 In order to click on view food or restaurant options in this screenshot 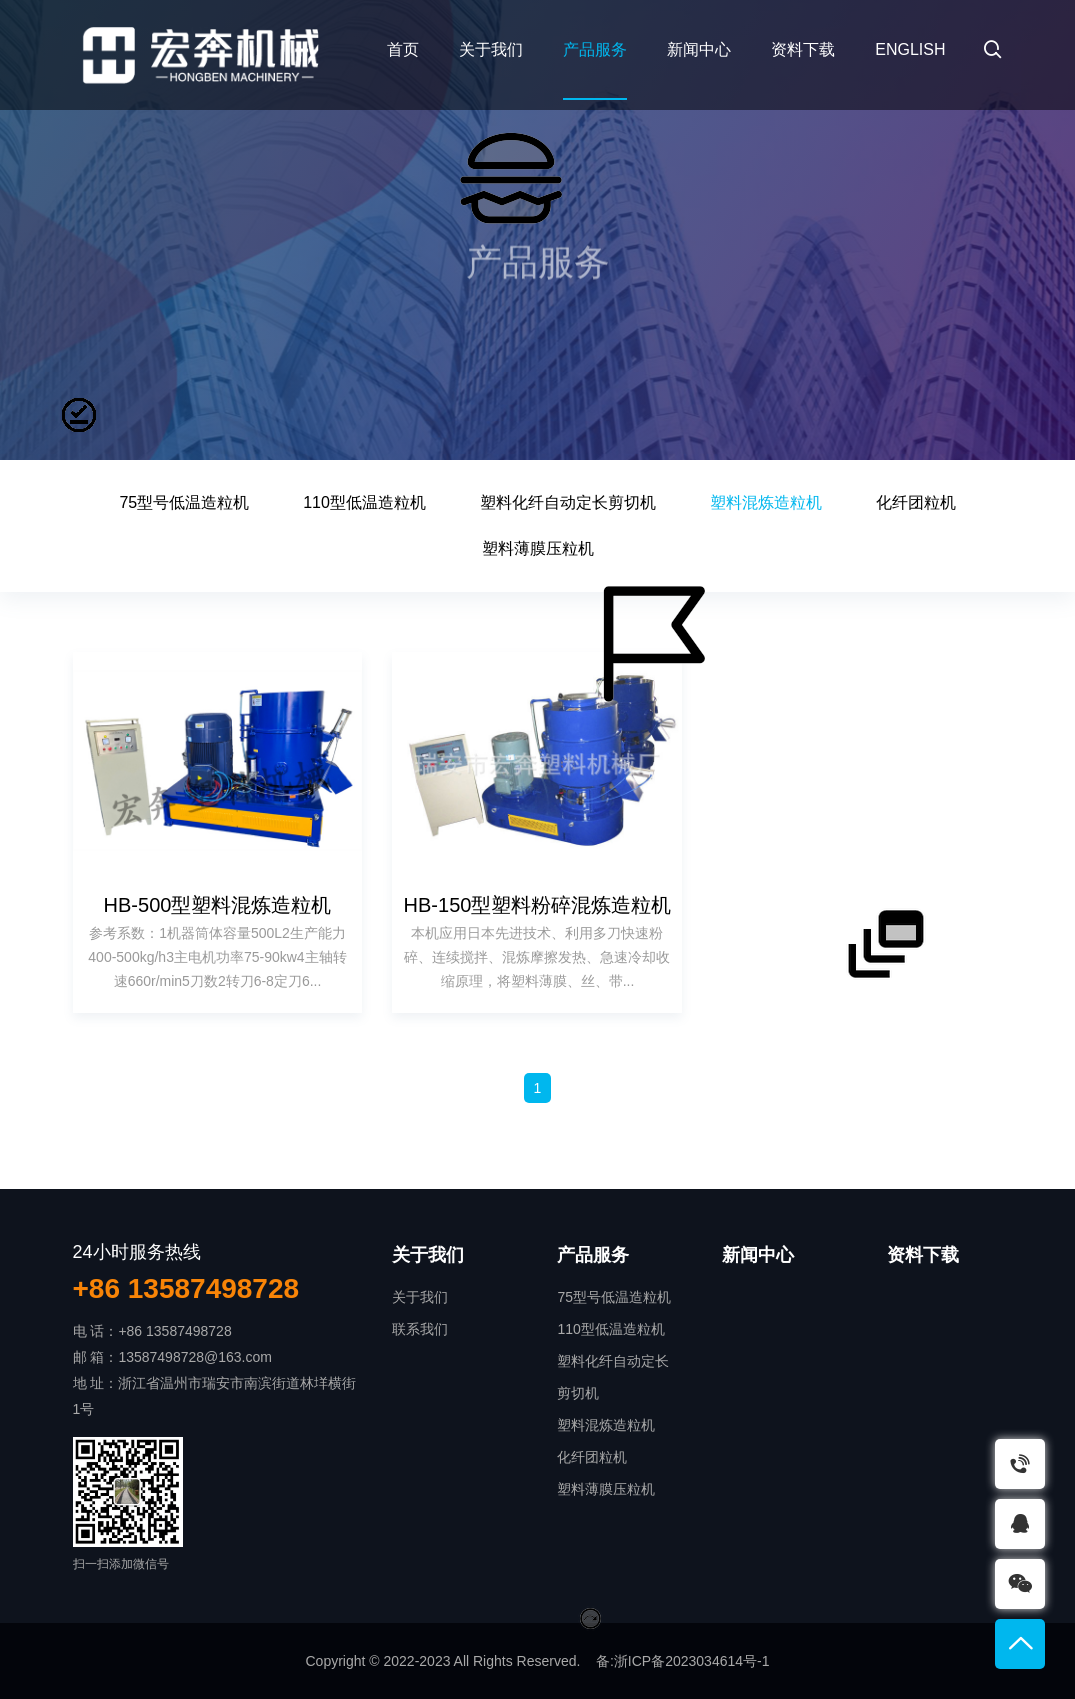, I will do `click(511, 180)`.